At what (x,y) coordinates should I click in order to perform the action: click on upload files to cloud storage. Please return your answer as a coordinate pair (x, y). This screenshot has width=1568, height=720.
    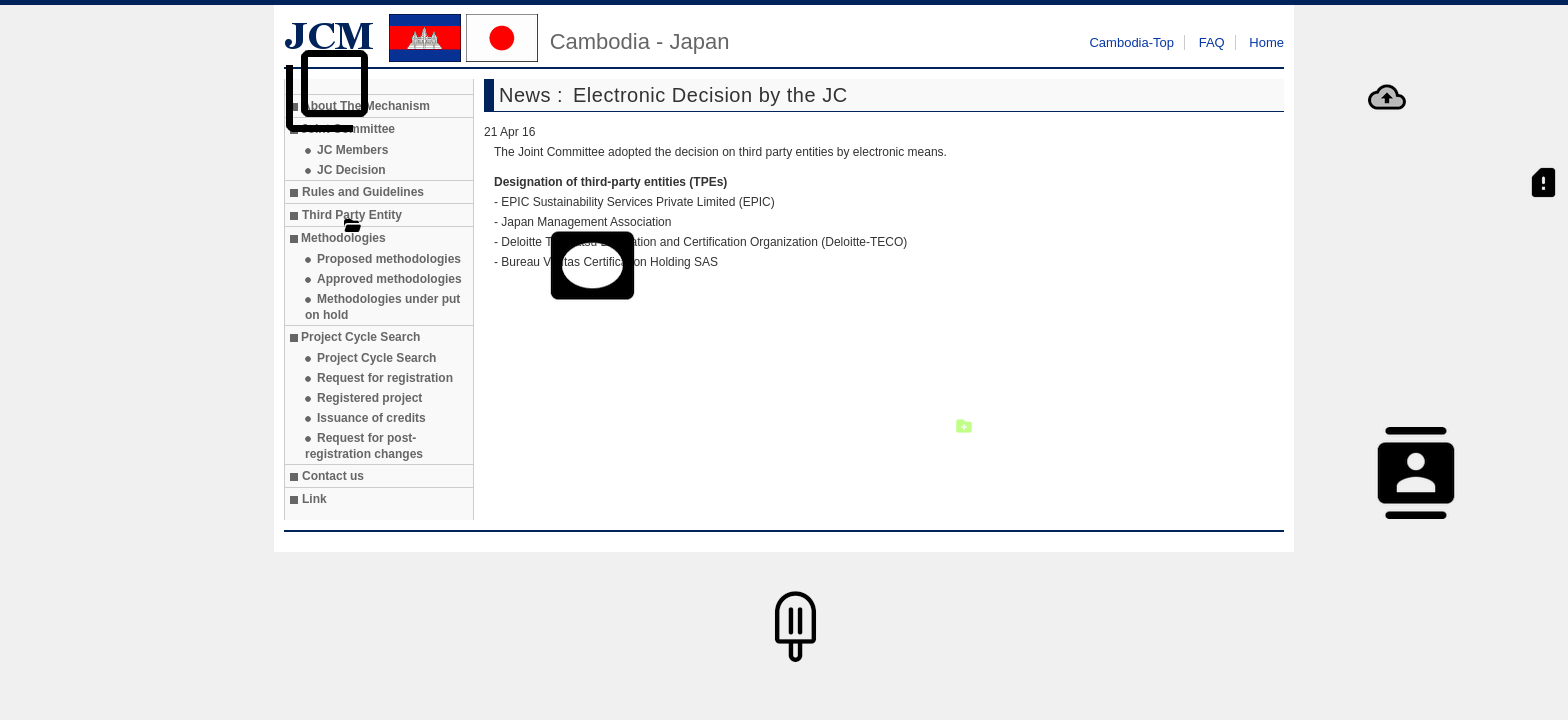
    Looking at the image, I should click on (1387, 97).